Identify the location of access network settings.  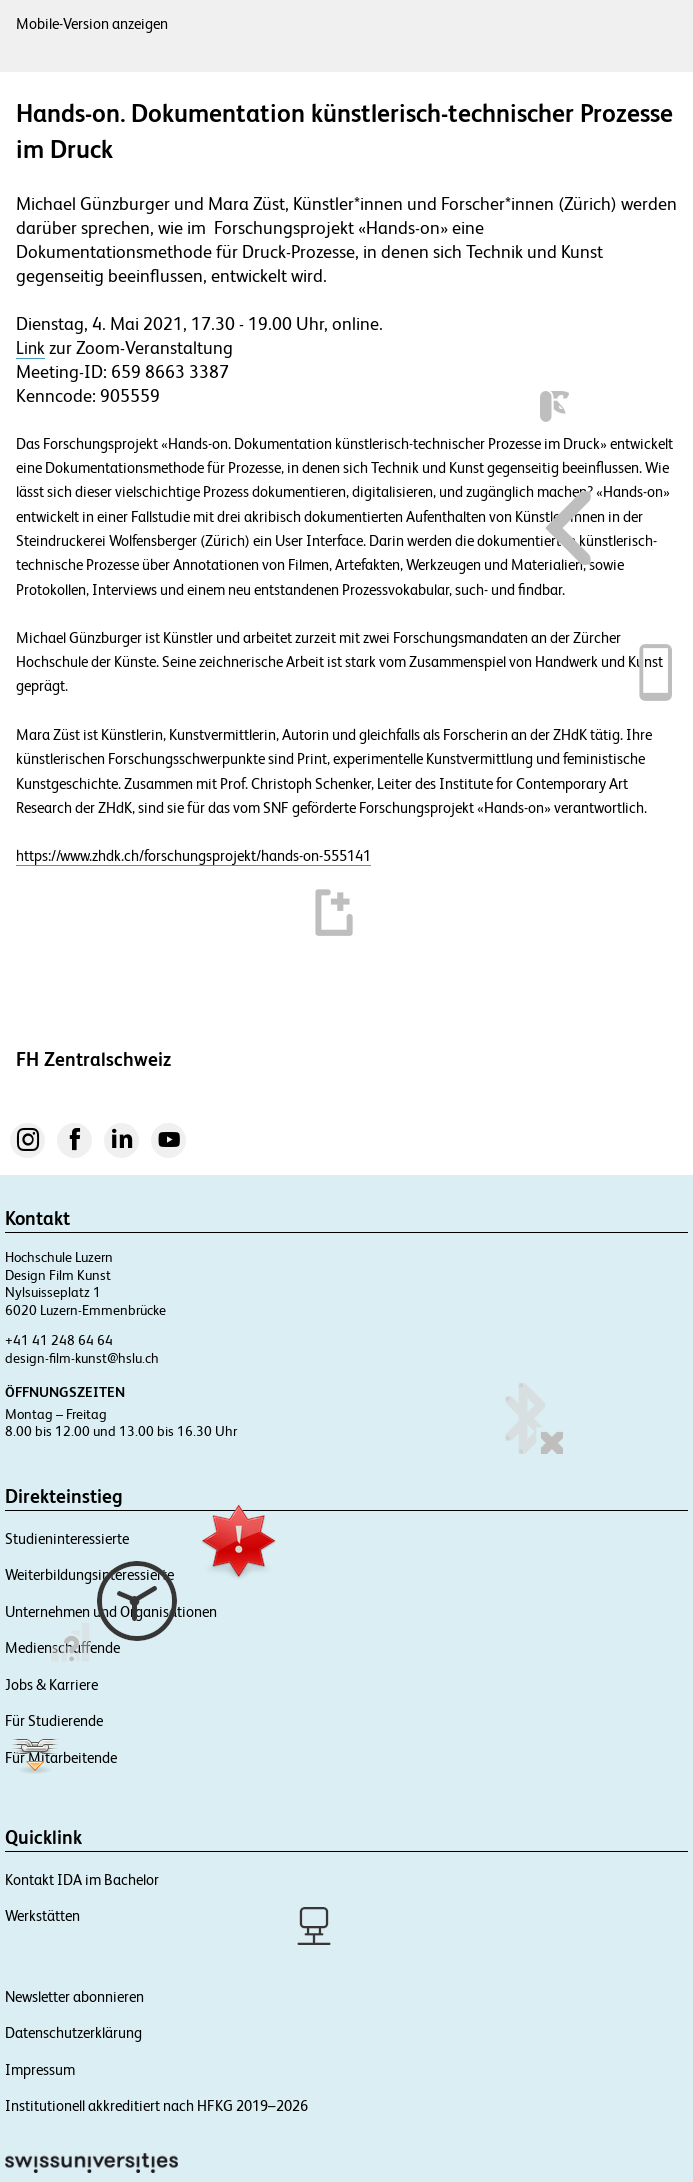
(314, 1926).